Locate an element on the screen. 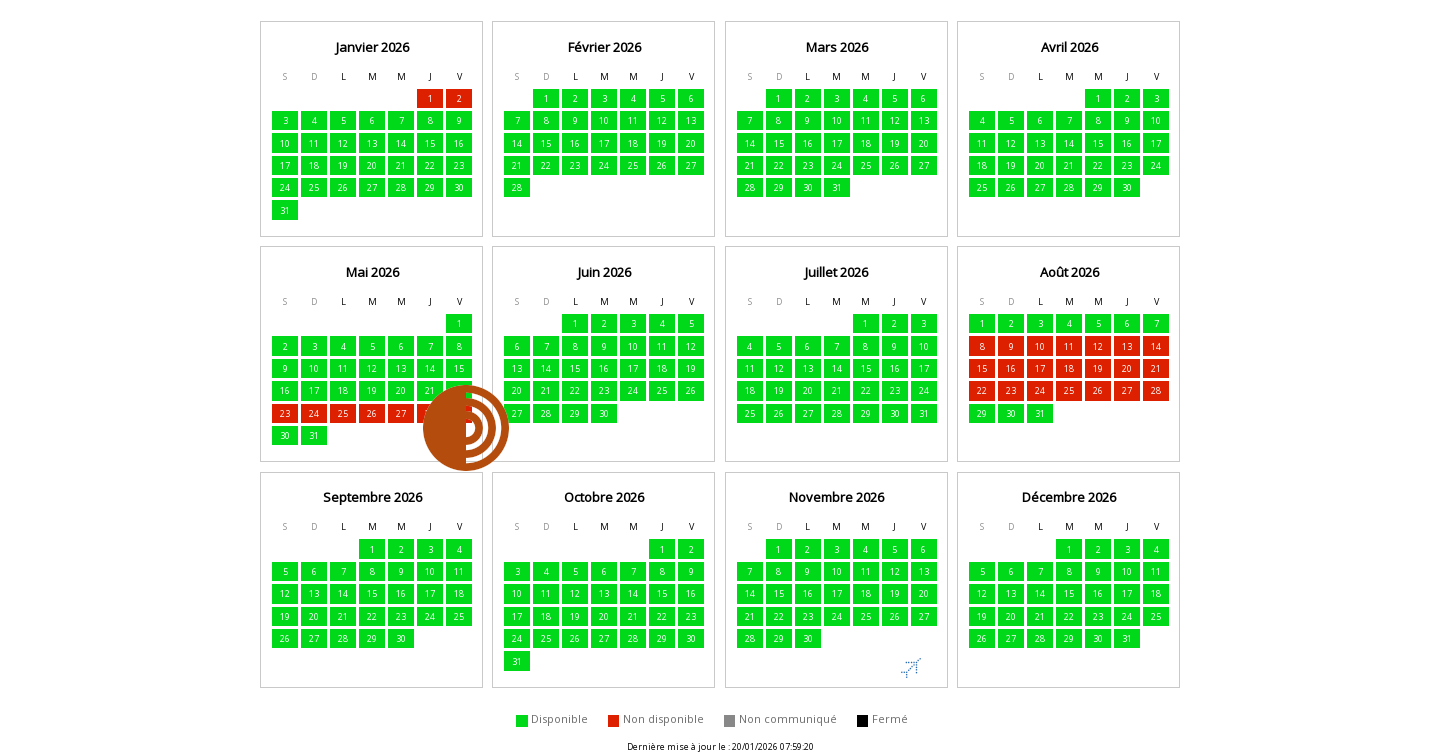 This screenshot has width=1440, height=754. open the Indigo app is located at coordinates (911, 668).